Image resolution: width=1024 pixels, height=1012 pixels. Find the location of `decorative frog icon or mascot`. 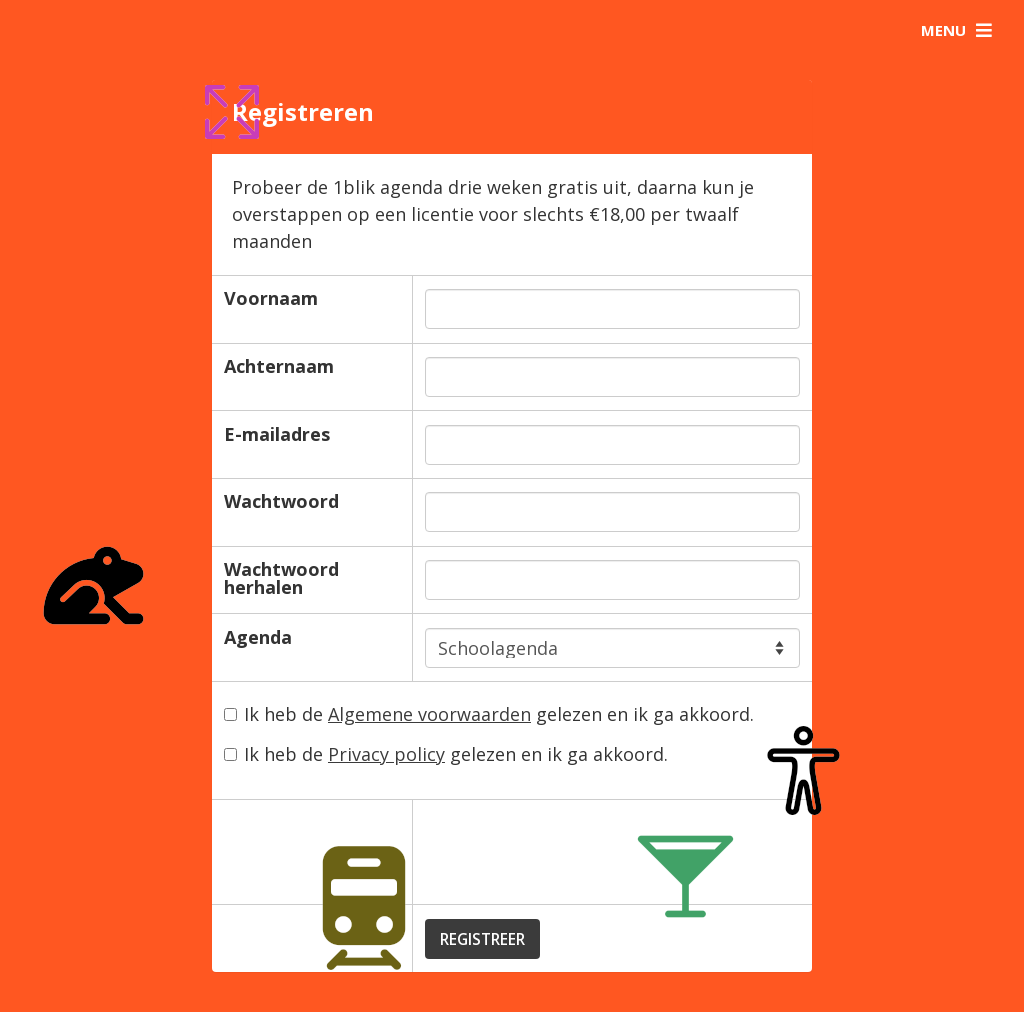

decorative frog icon or mascot is located at coordinates (93, 585).